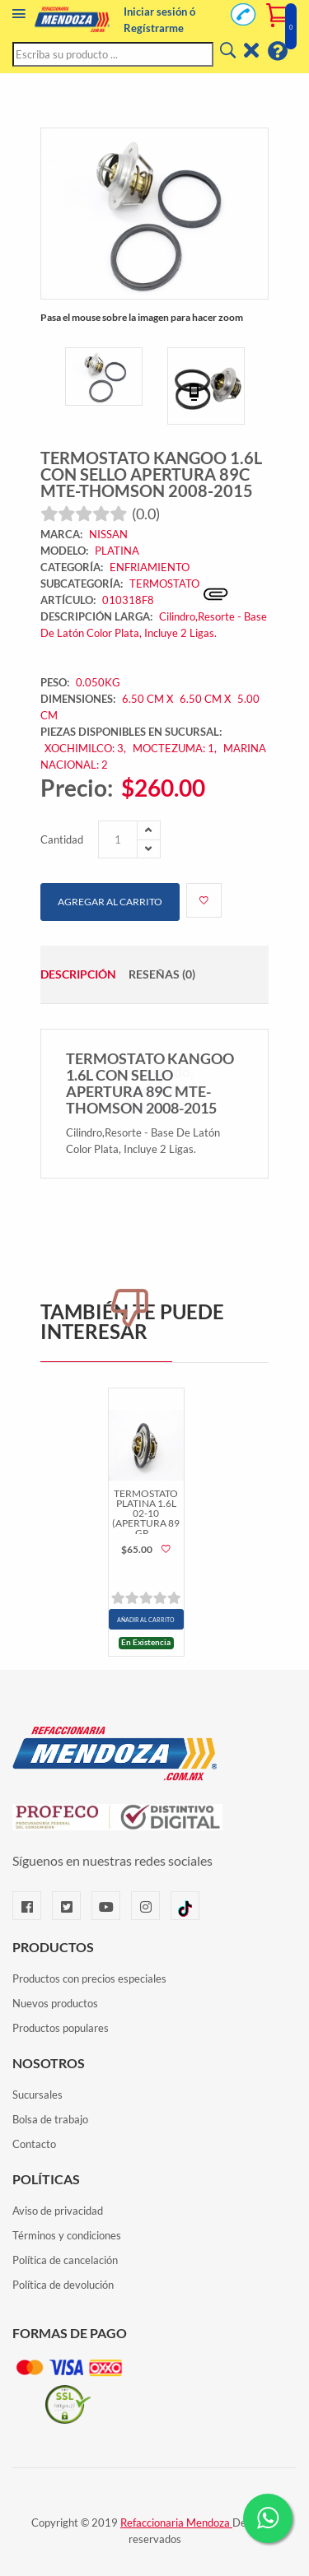 Image resolution: width=309 pixels, height=2576 pixels. I want to click on dislike or downvote content, so click(129, 1308).